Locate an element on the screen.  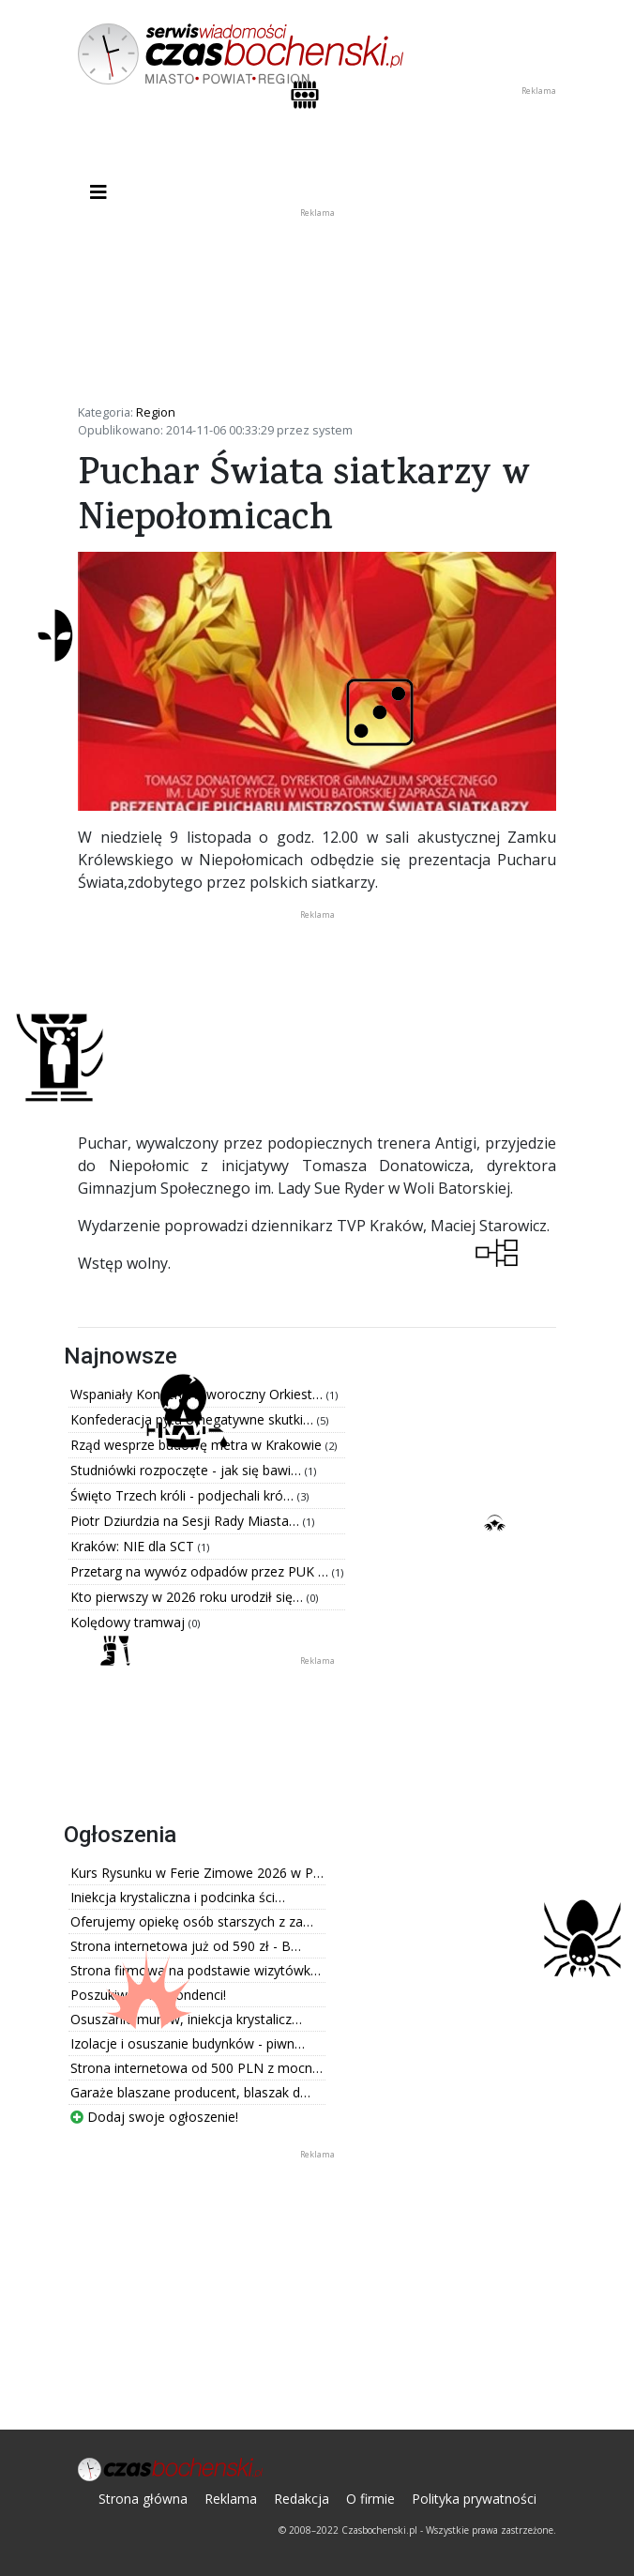
toggle between character personas or roles is located at coordinates (53, 635).